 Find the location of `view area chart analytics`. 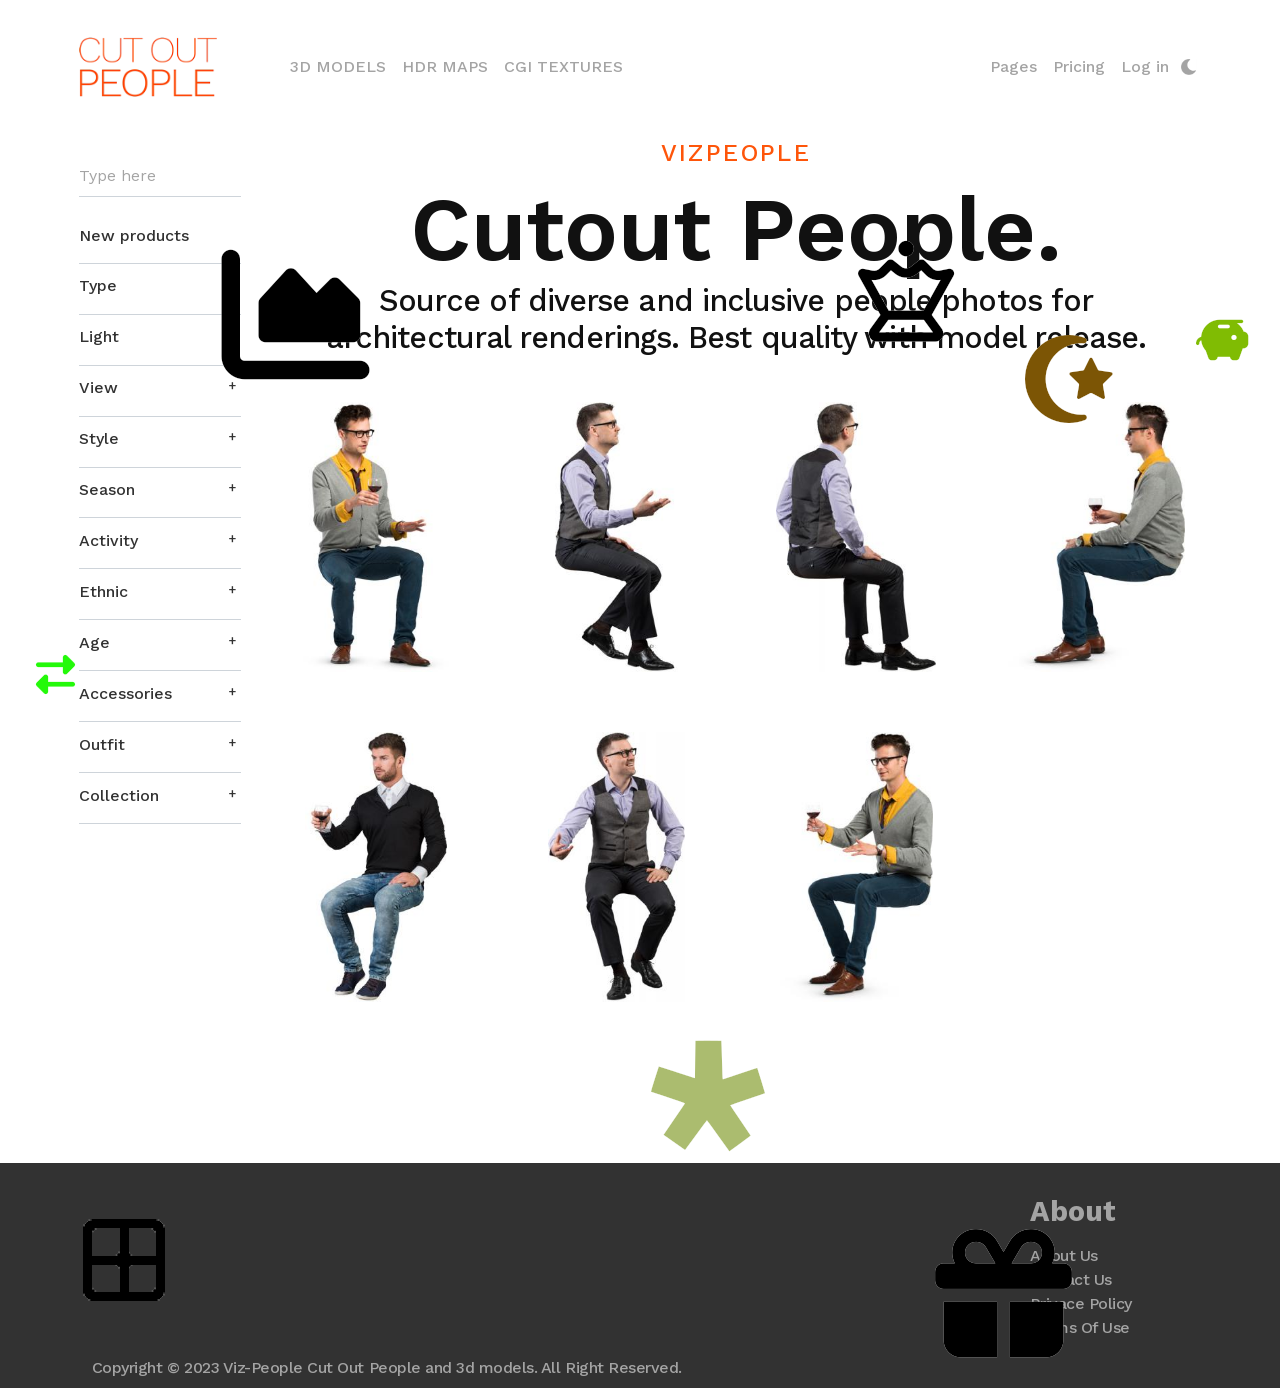

view area chart analytics is located at coordinates (295, 314).